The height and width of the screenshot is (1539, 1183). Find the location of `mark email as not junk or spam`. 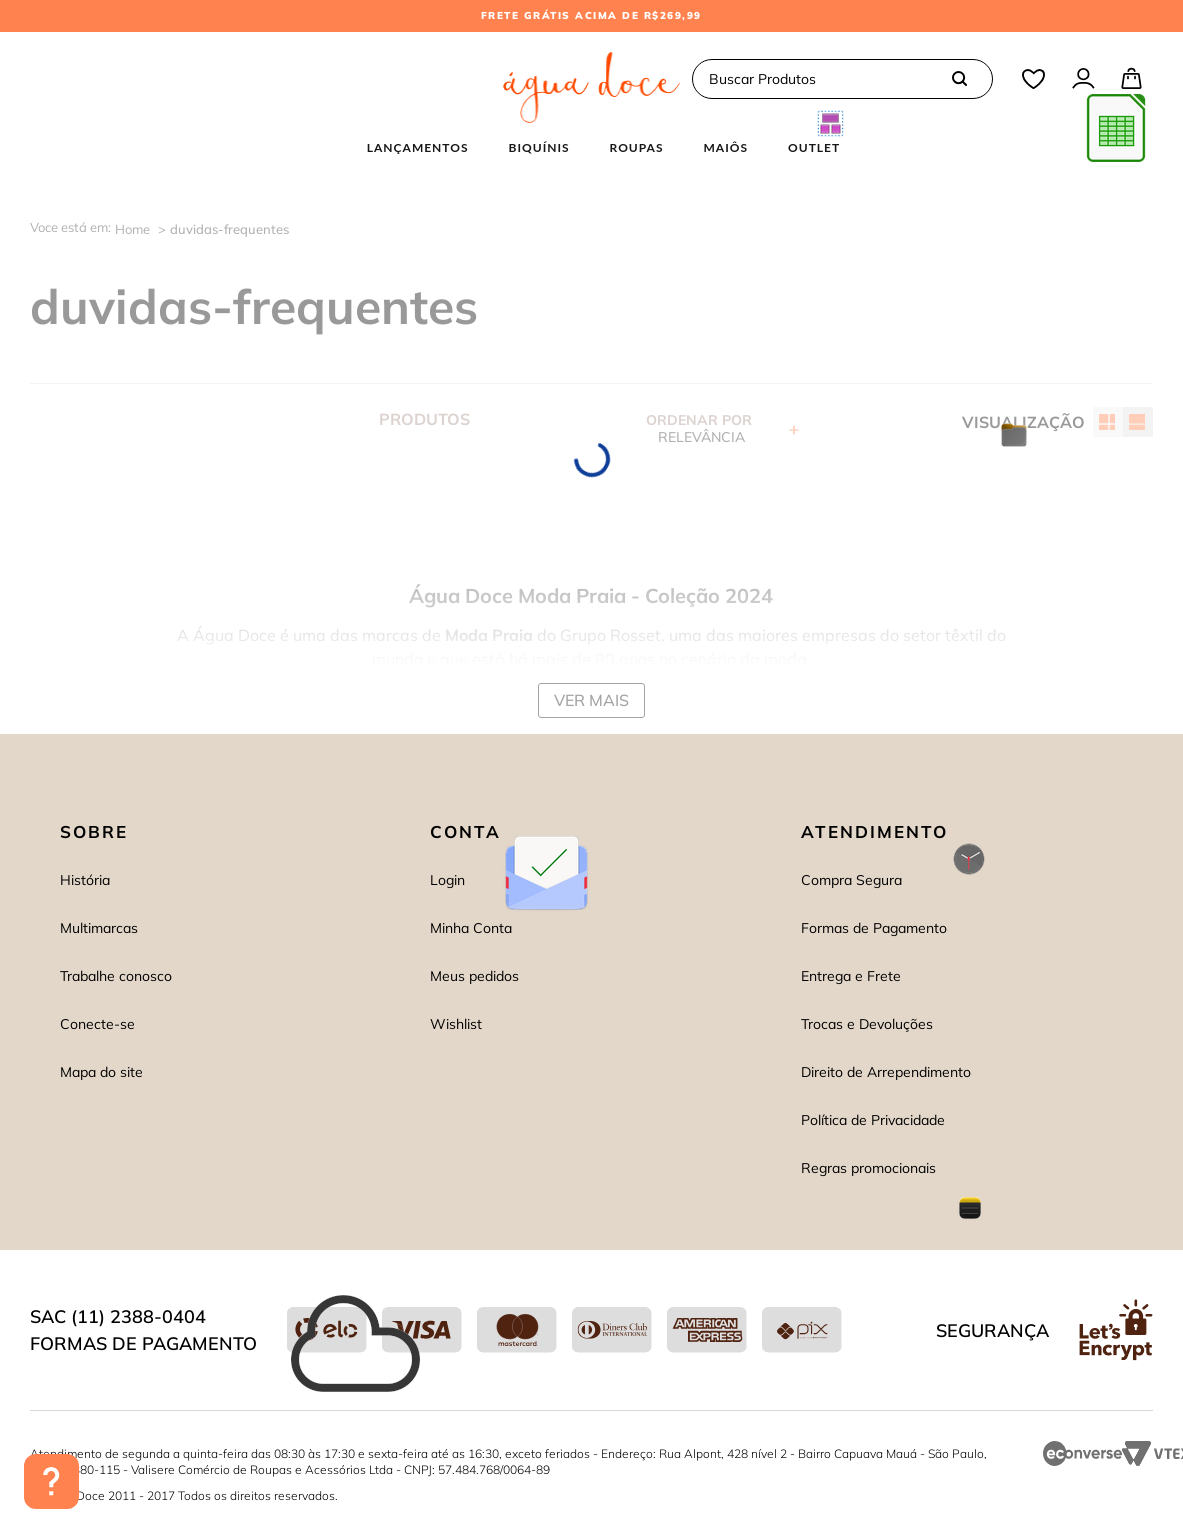

mark email as not junk or spam is located at coordinates (546, 877).